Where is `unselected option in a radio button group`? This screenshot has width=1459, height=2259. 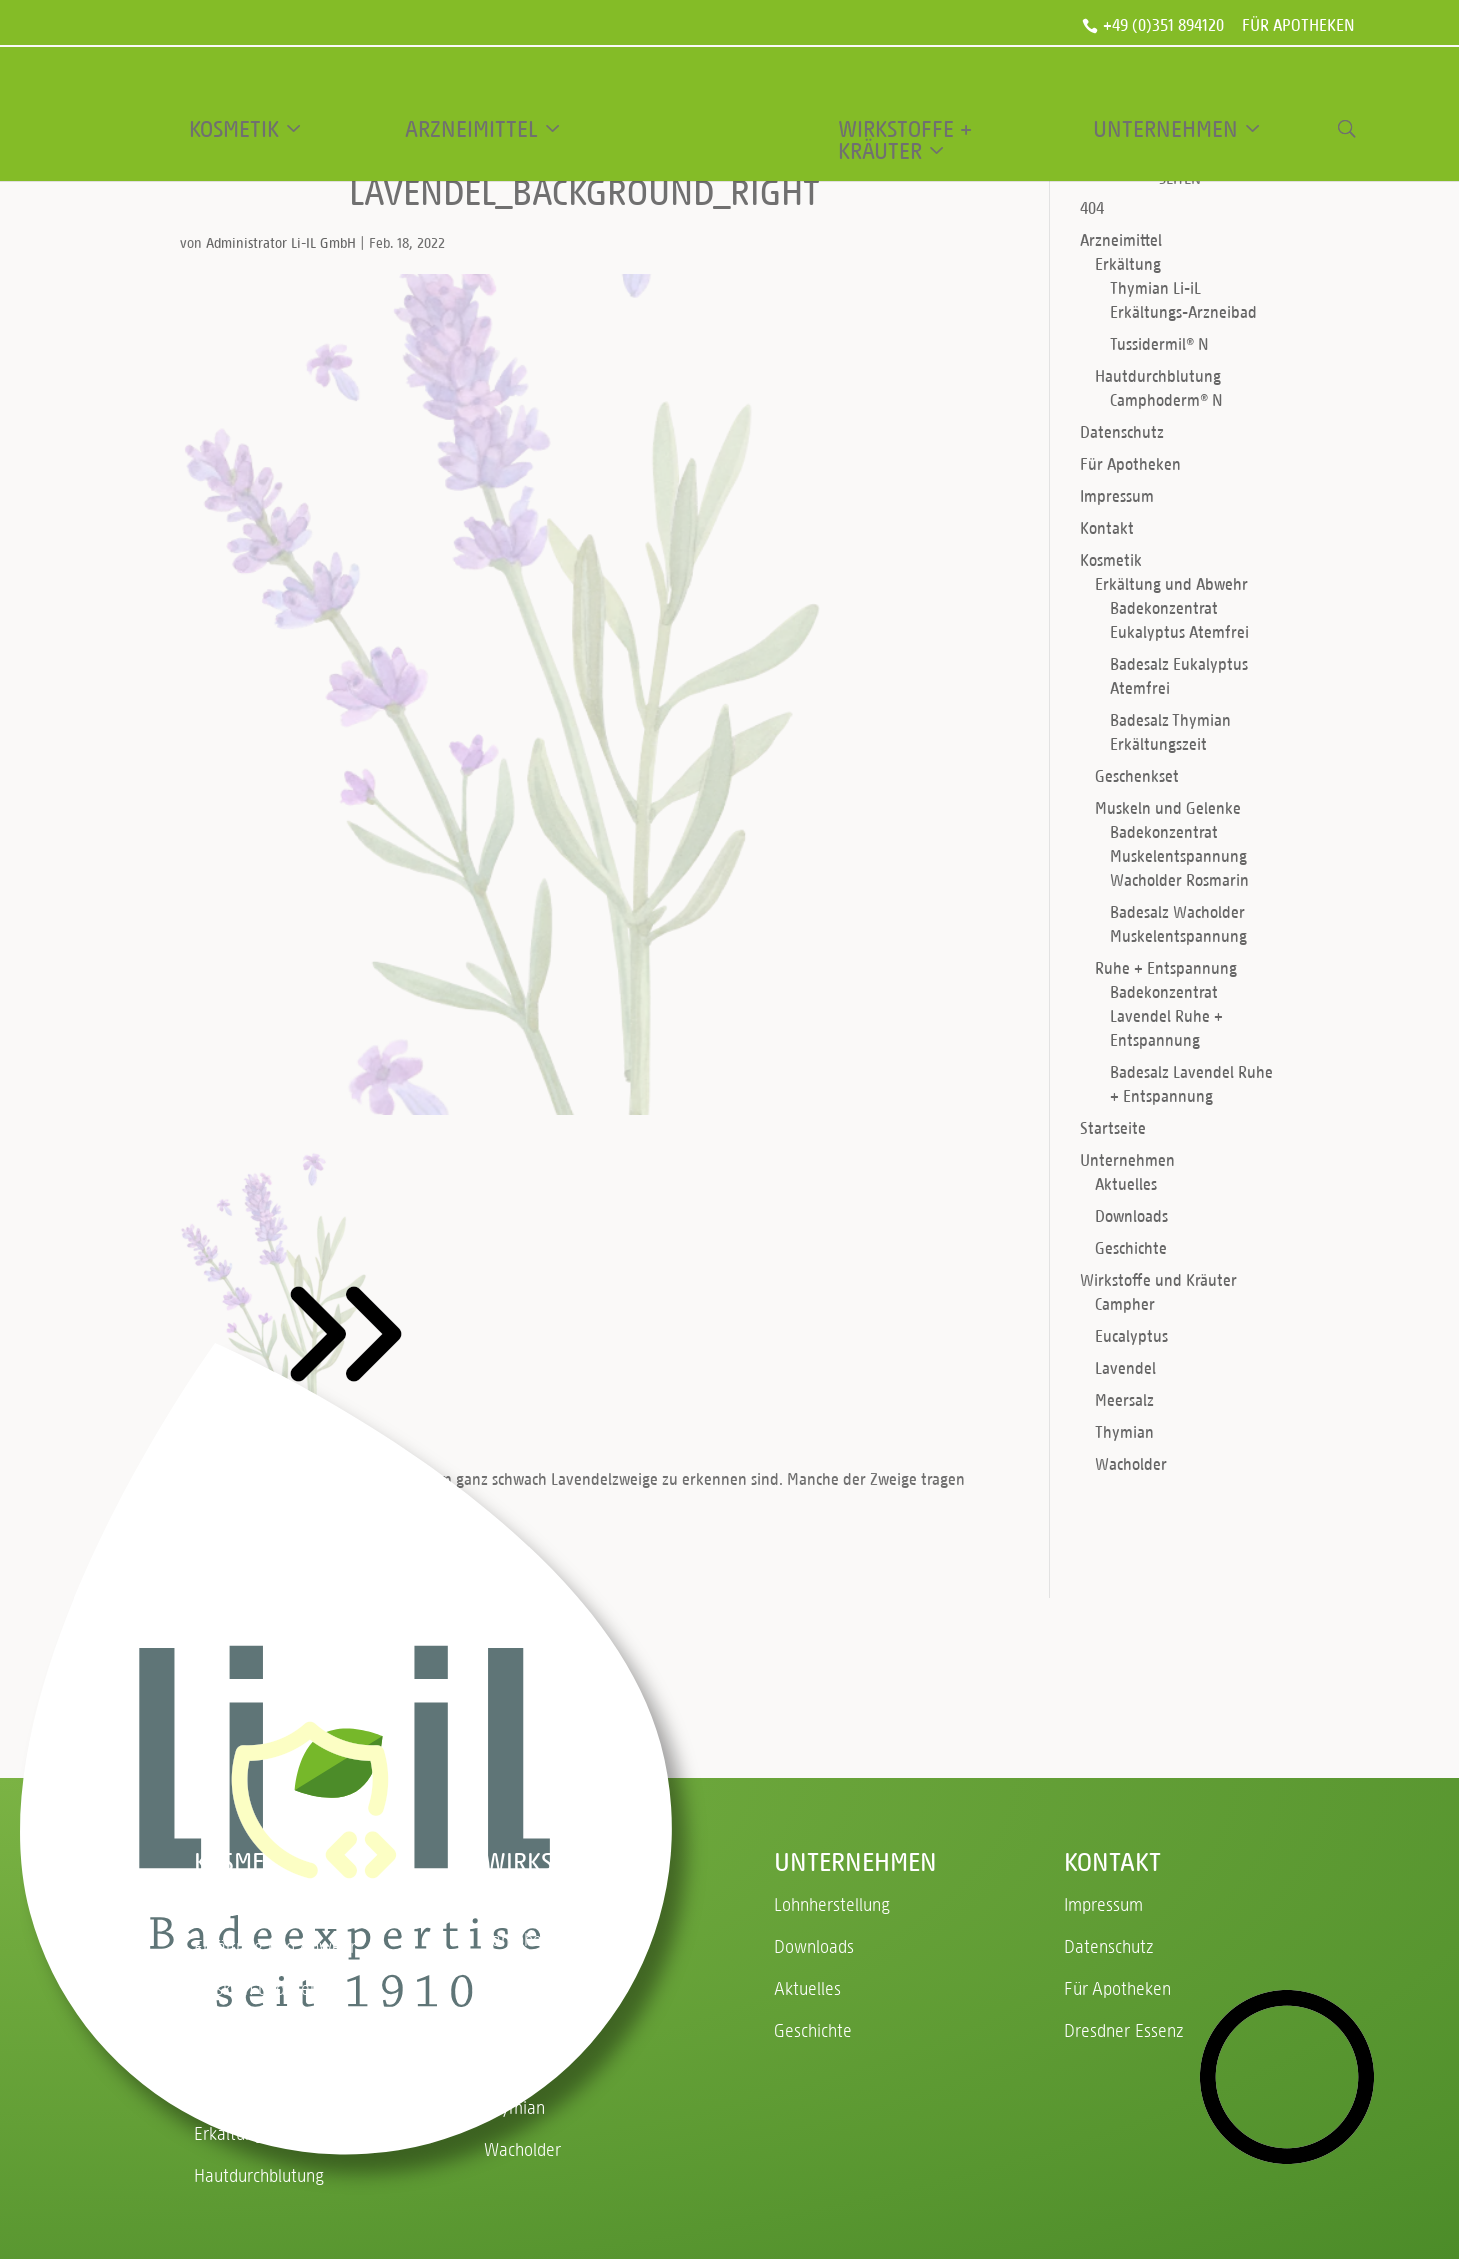 unselected option in a radio button group is located at coordinates (1287, 2077).